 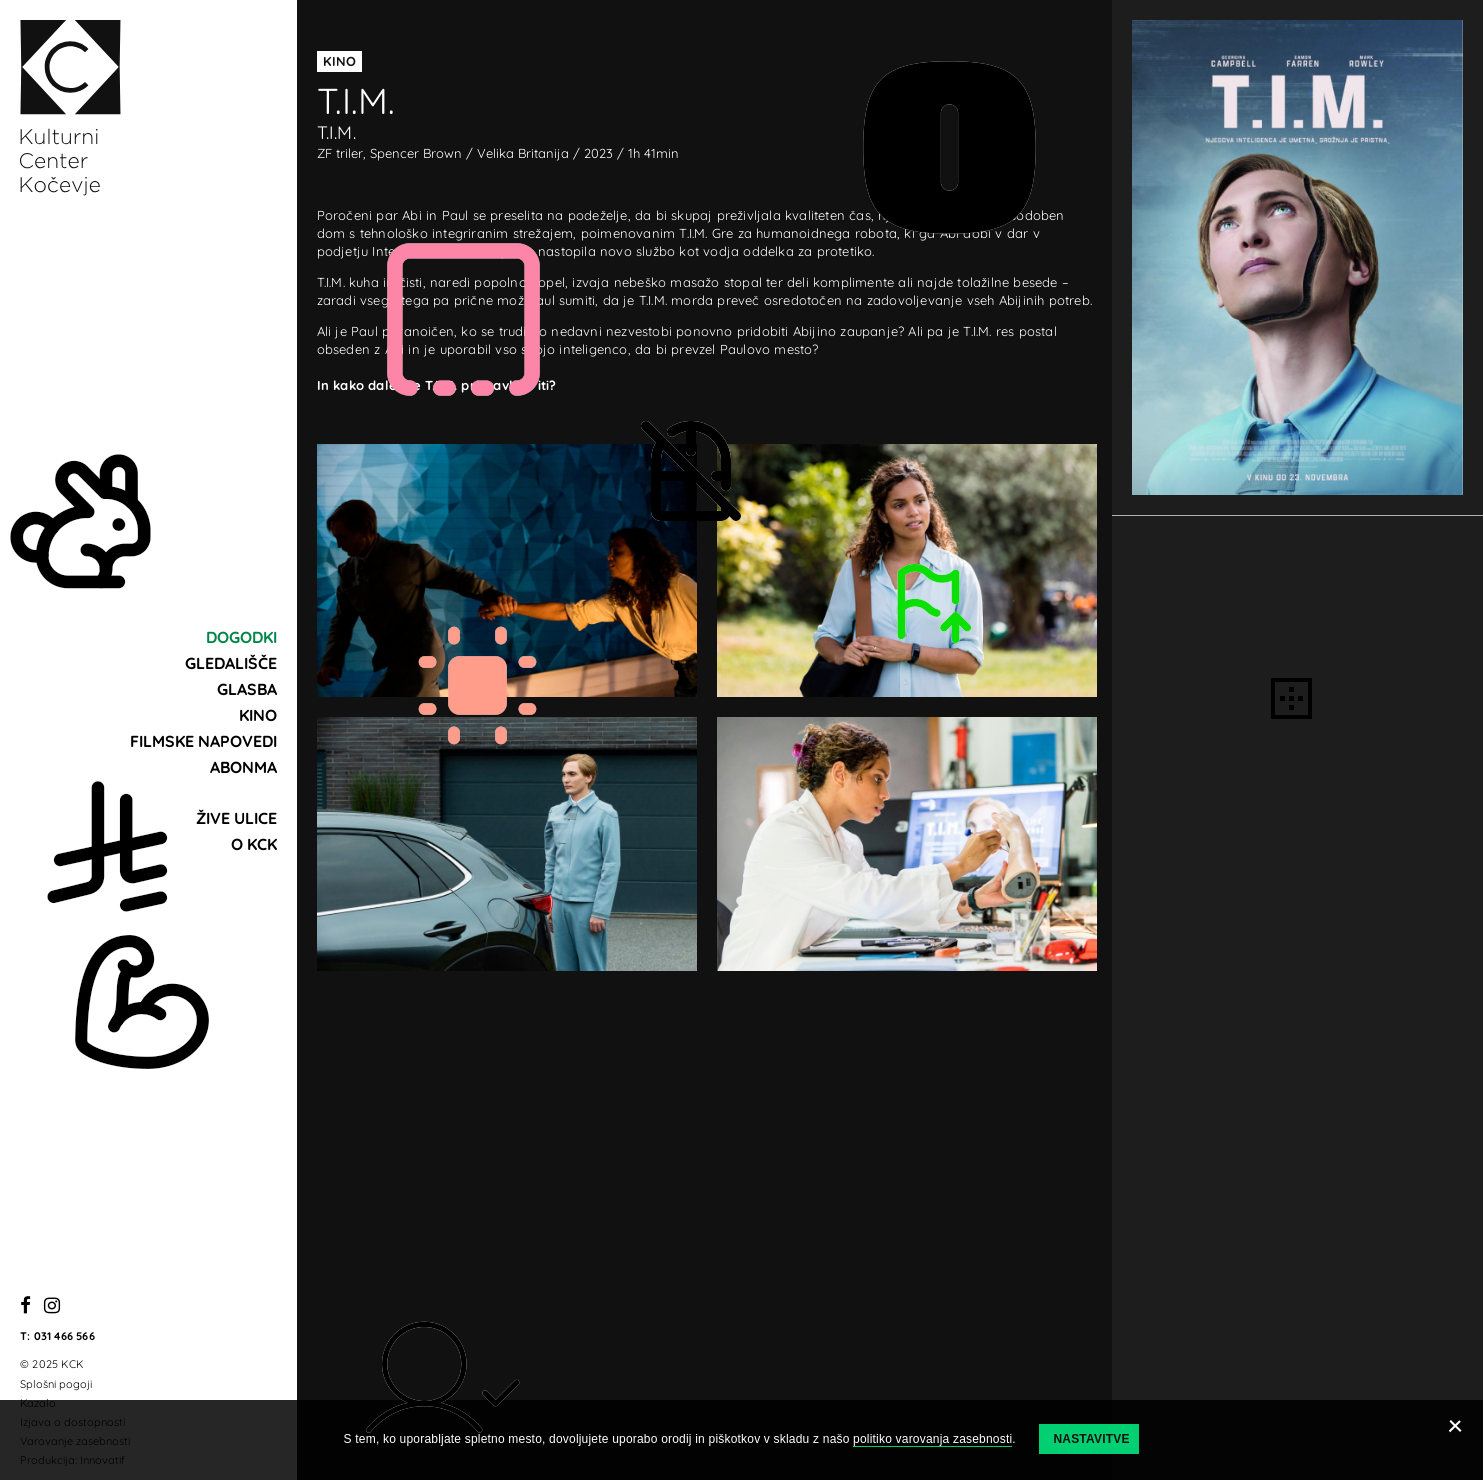 What do you see at coordinates (928, 600) in the screenshot?
I see `upload or submit a flag report` at bounding box center [928, 600].